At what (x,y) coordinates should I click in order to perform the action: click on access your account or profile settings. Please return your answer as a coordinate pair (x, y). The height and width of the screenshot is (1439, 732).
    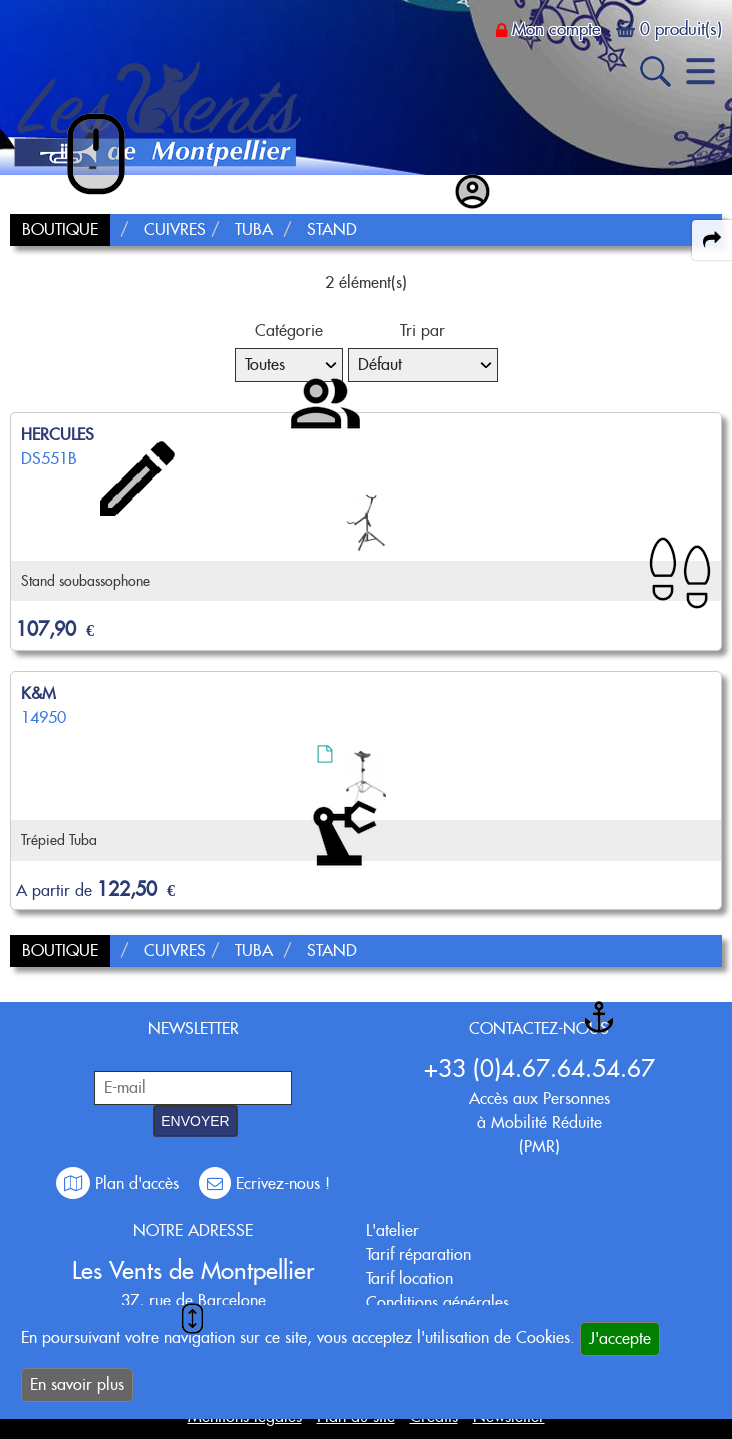
    Looking at the image, I should click on (472, 191).